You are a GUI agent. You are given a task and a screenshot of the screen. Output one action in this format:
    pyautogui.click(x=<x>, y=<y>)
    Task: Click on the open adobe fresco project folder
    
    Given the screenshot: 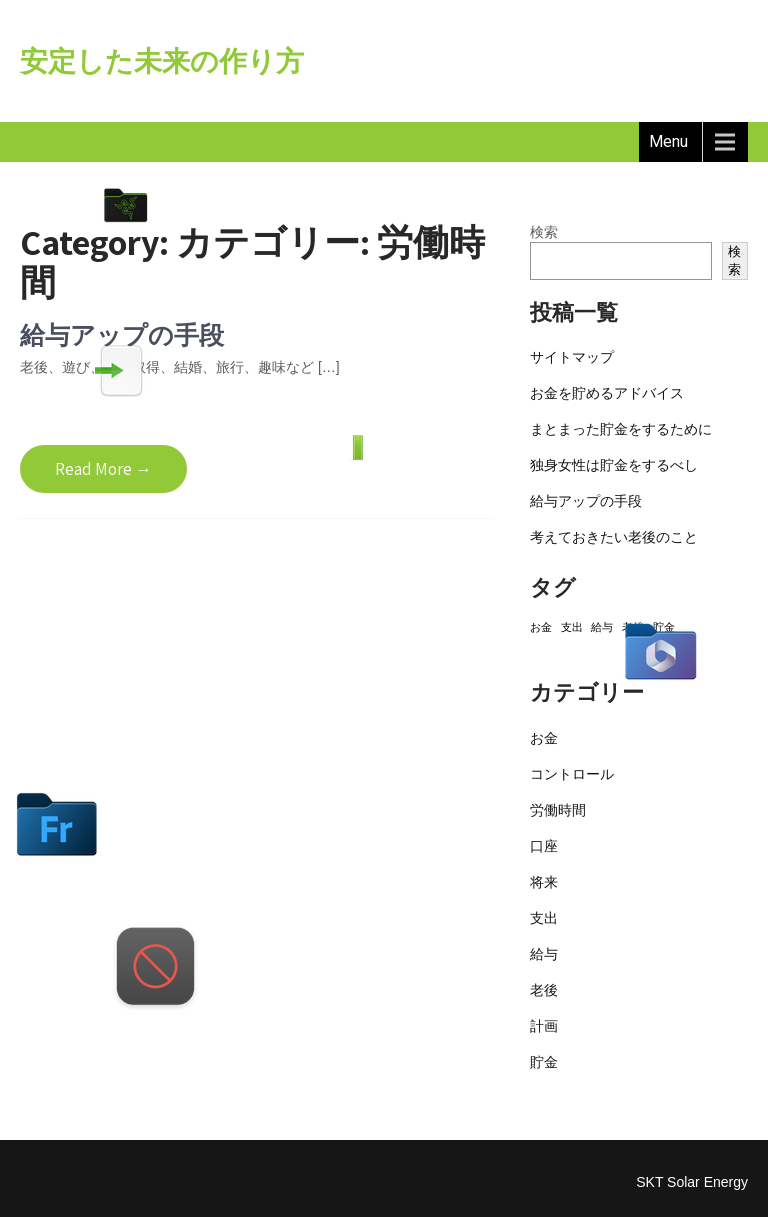 What is the action you would take?
    pyautogui.click(x=56, y=826)
    